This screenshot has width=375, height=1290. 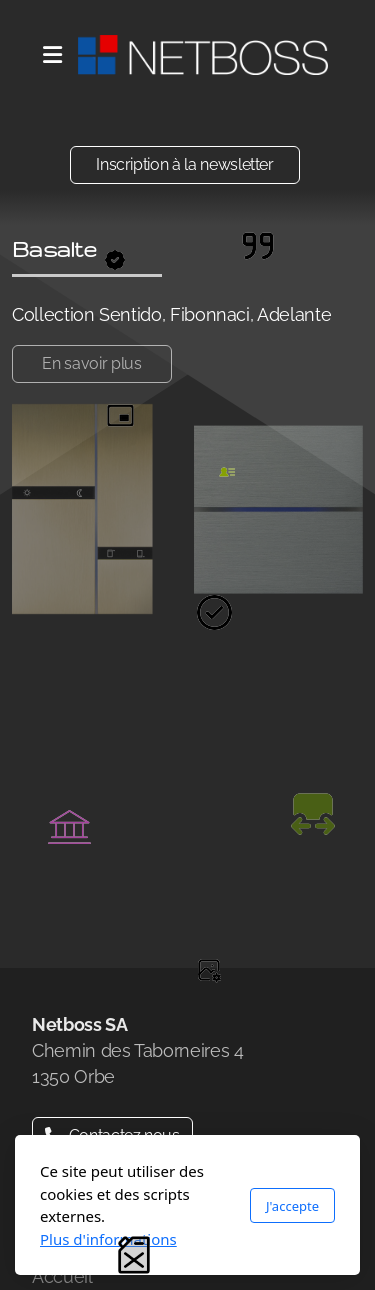 I want to click on verified account or official badge, so click(x=115, y=260).